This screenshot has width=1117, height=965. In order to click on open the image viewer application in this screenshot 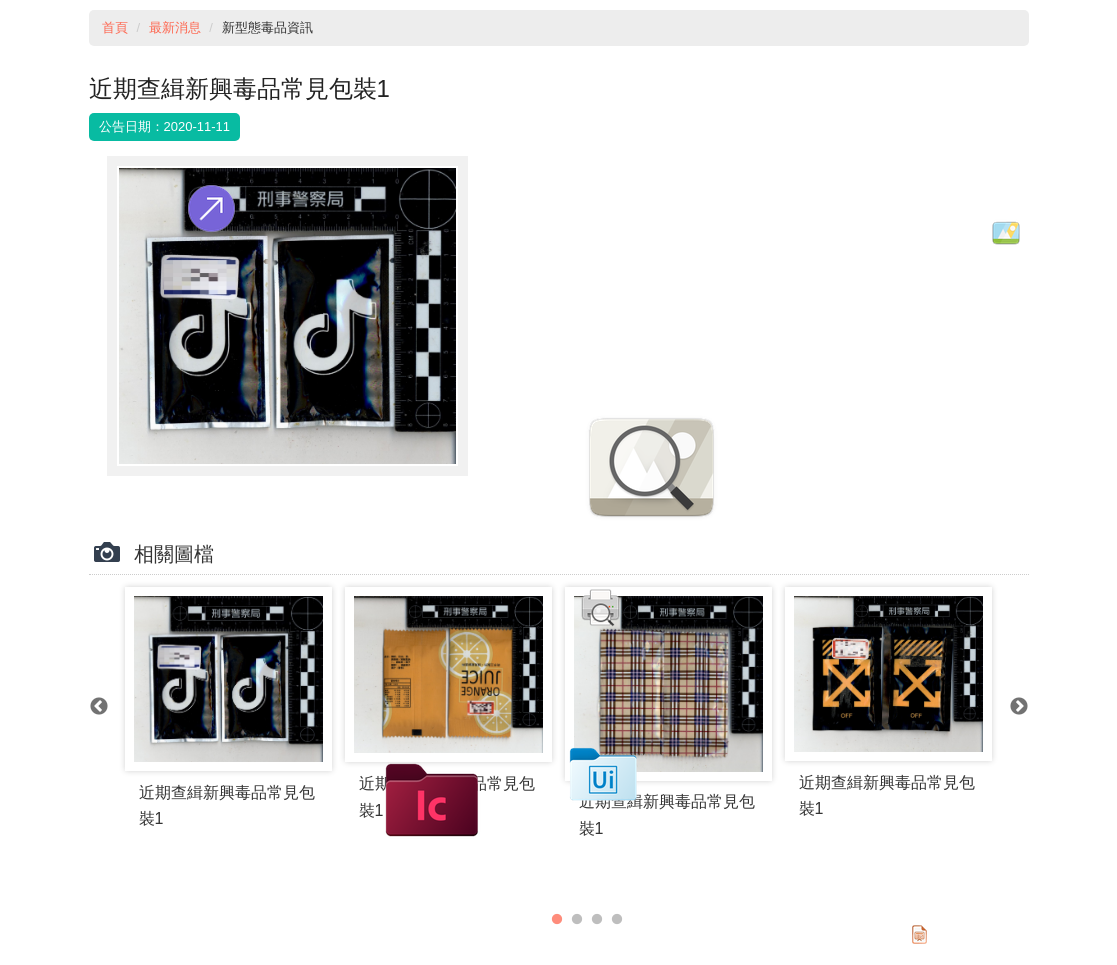, I will do `click(651, 467)`.